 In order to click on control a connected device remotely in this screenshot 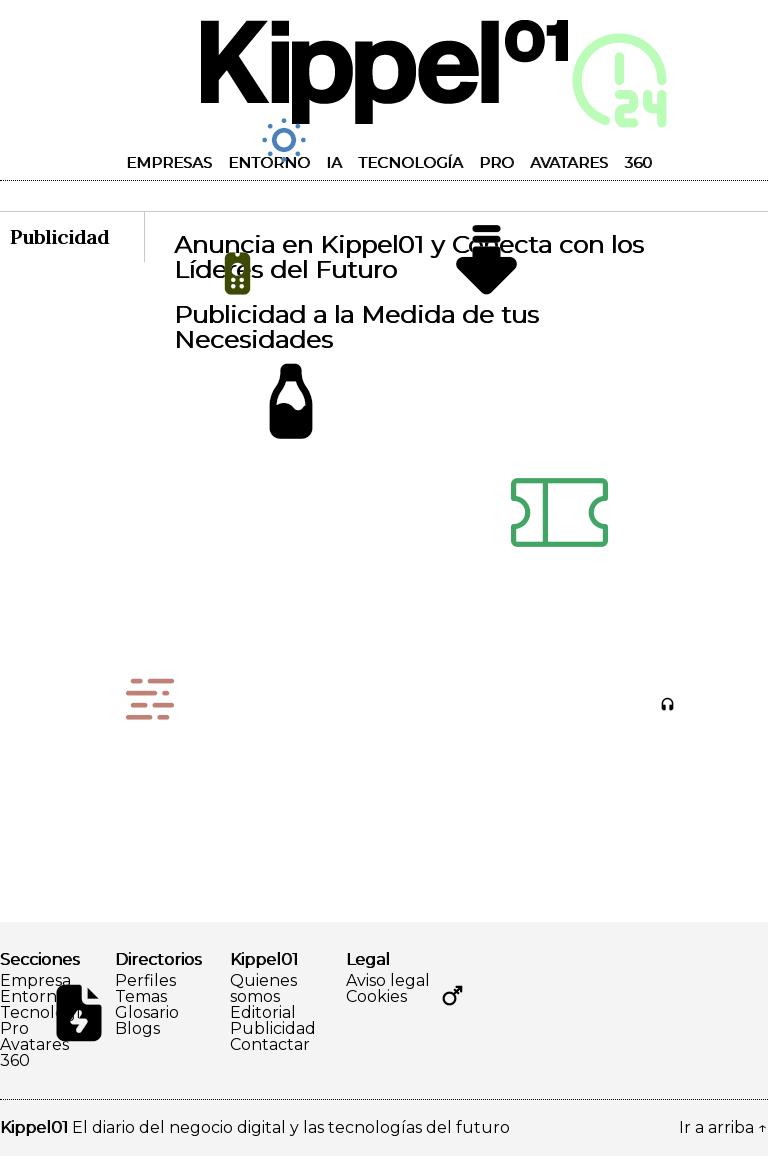, I will do `click(237, 273)`.